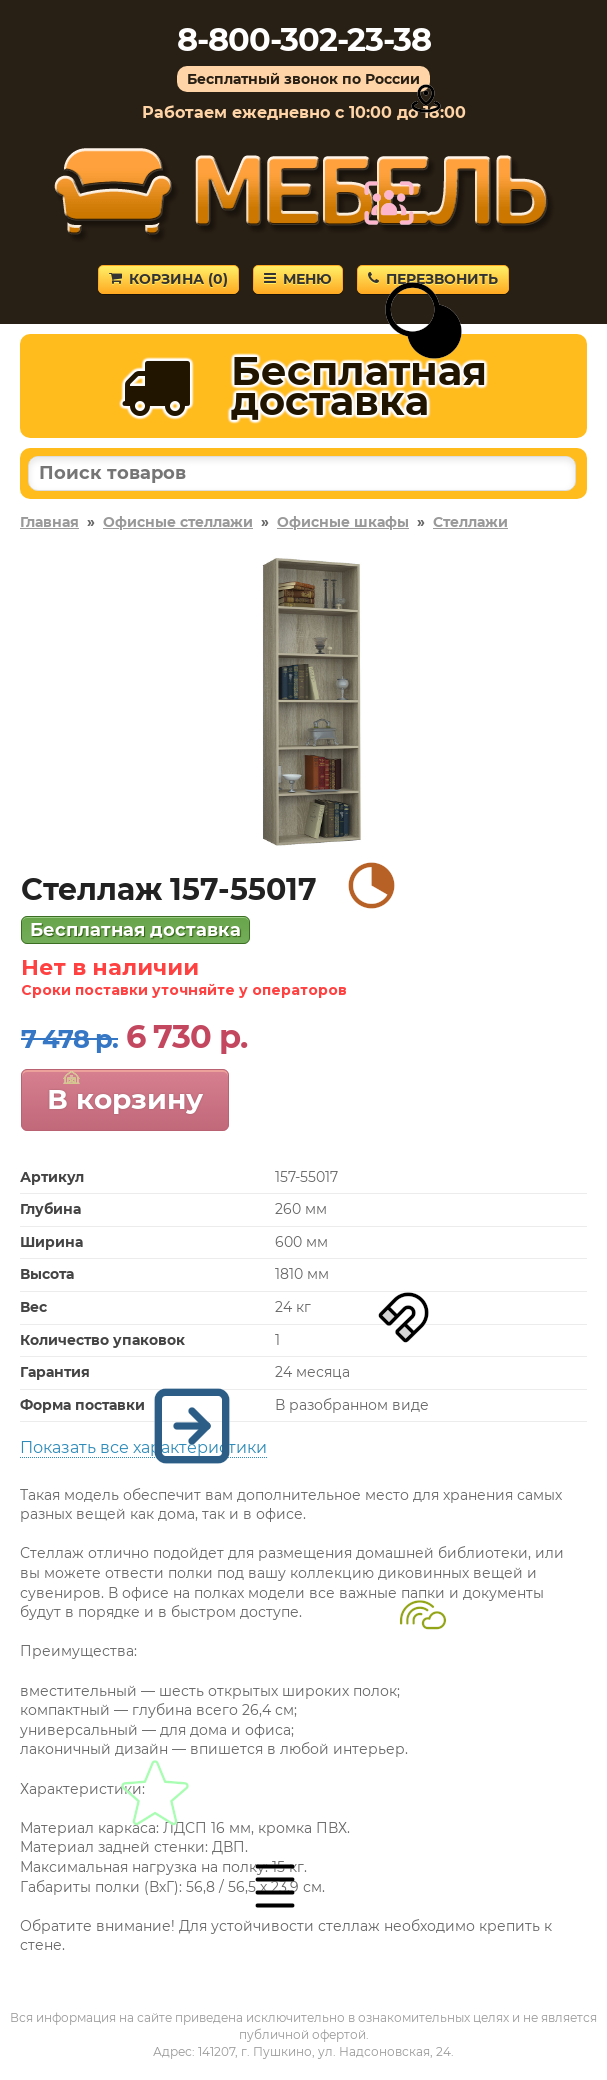  I want to click on add to favorites, so click(155, 1794).